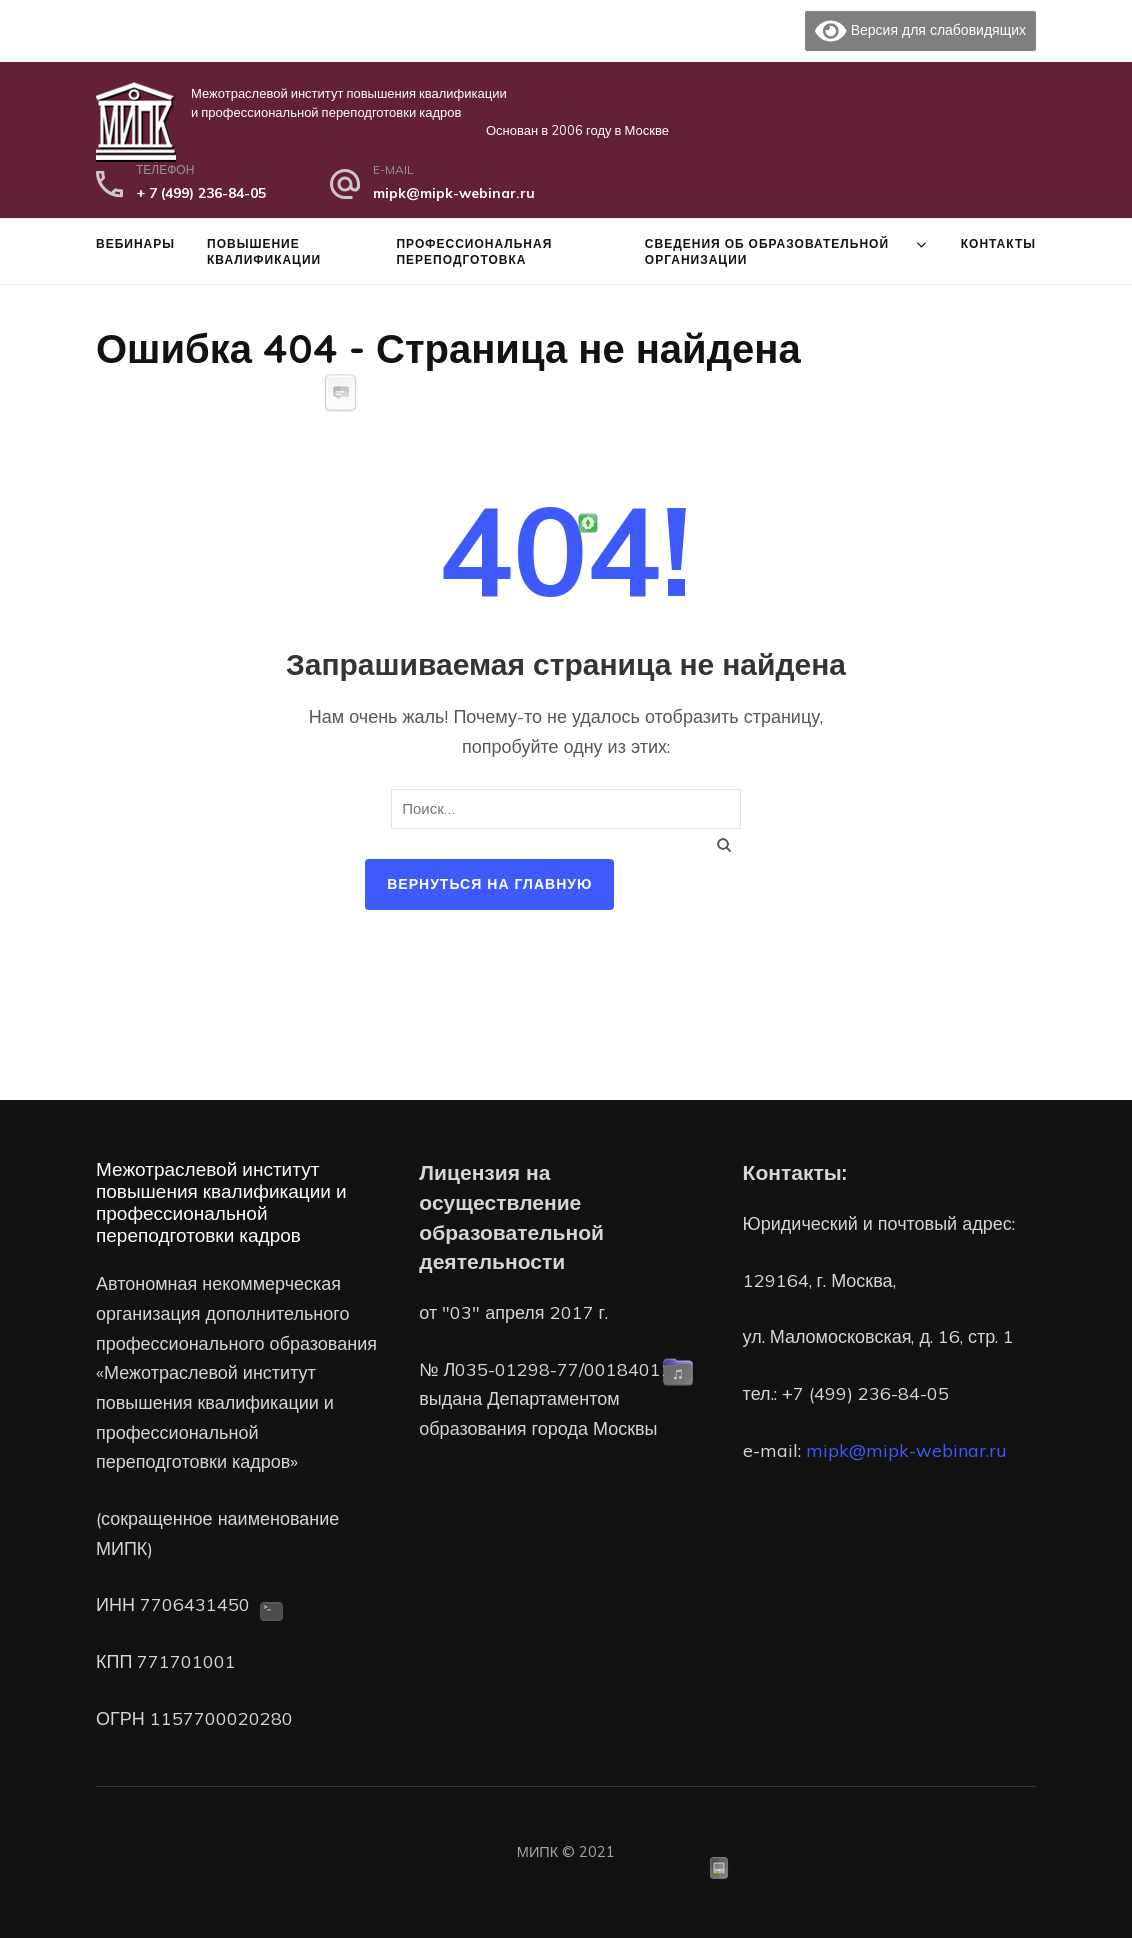 This screenshot has height=1938, width=1132. What do you see at coordinates (678, 1372) in the screenshot?
I see `open your music folder` at bounding box center [678, 1372].